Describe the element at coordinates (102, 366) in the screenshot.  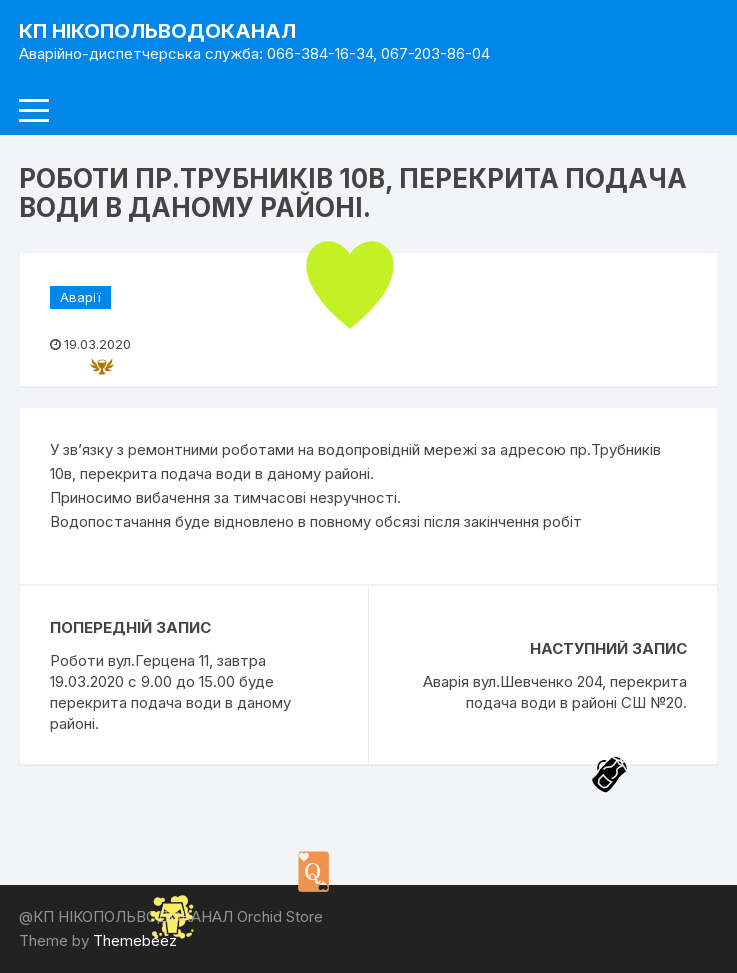
I see `view legendary or rare item details` at that location.